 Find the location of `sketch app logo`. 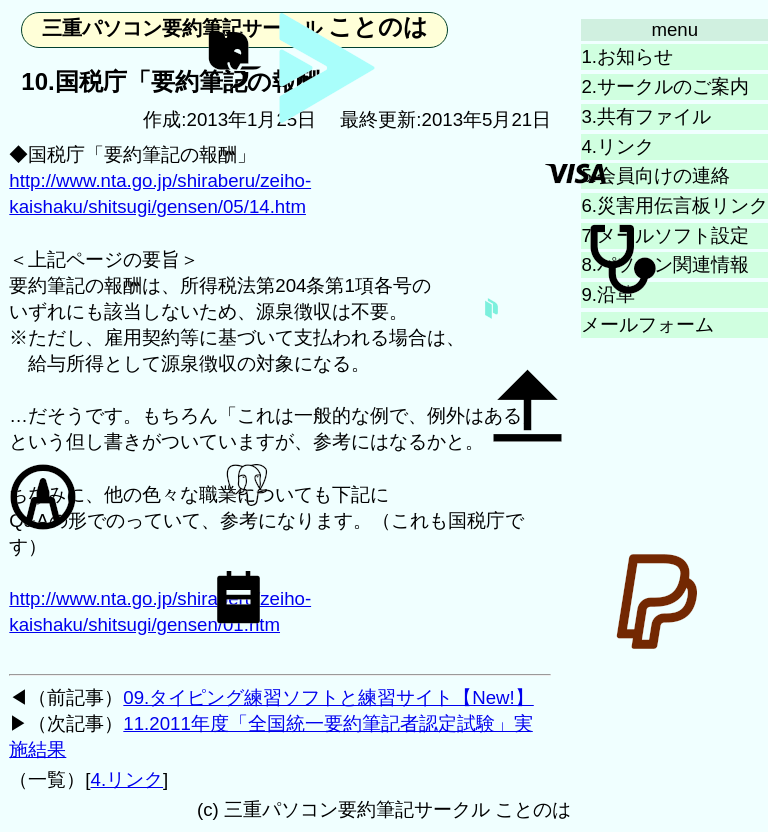

sketch app logo is located at coordinates (43, 497).